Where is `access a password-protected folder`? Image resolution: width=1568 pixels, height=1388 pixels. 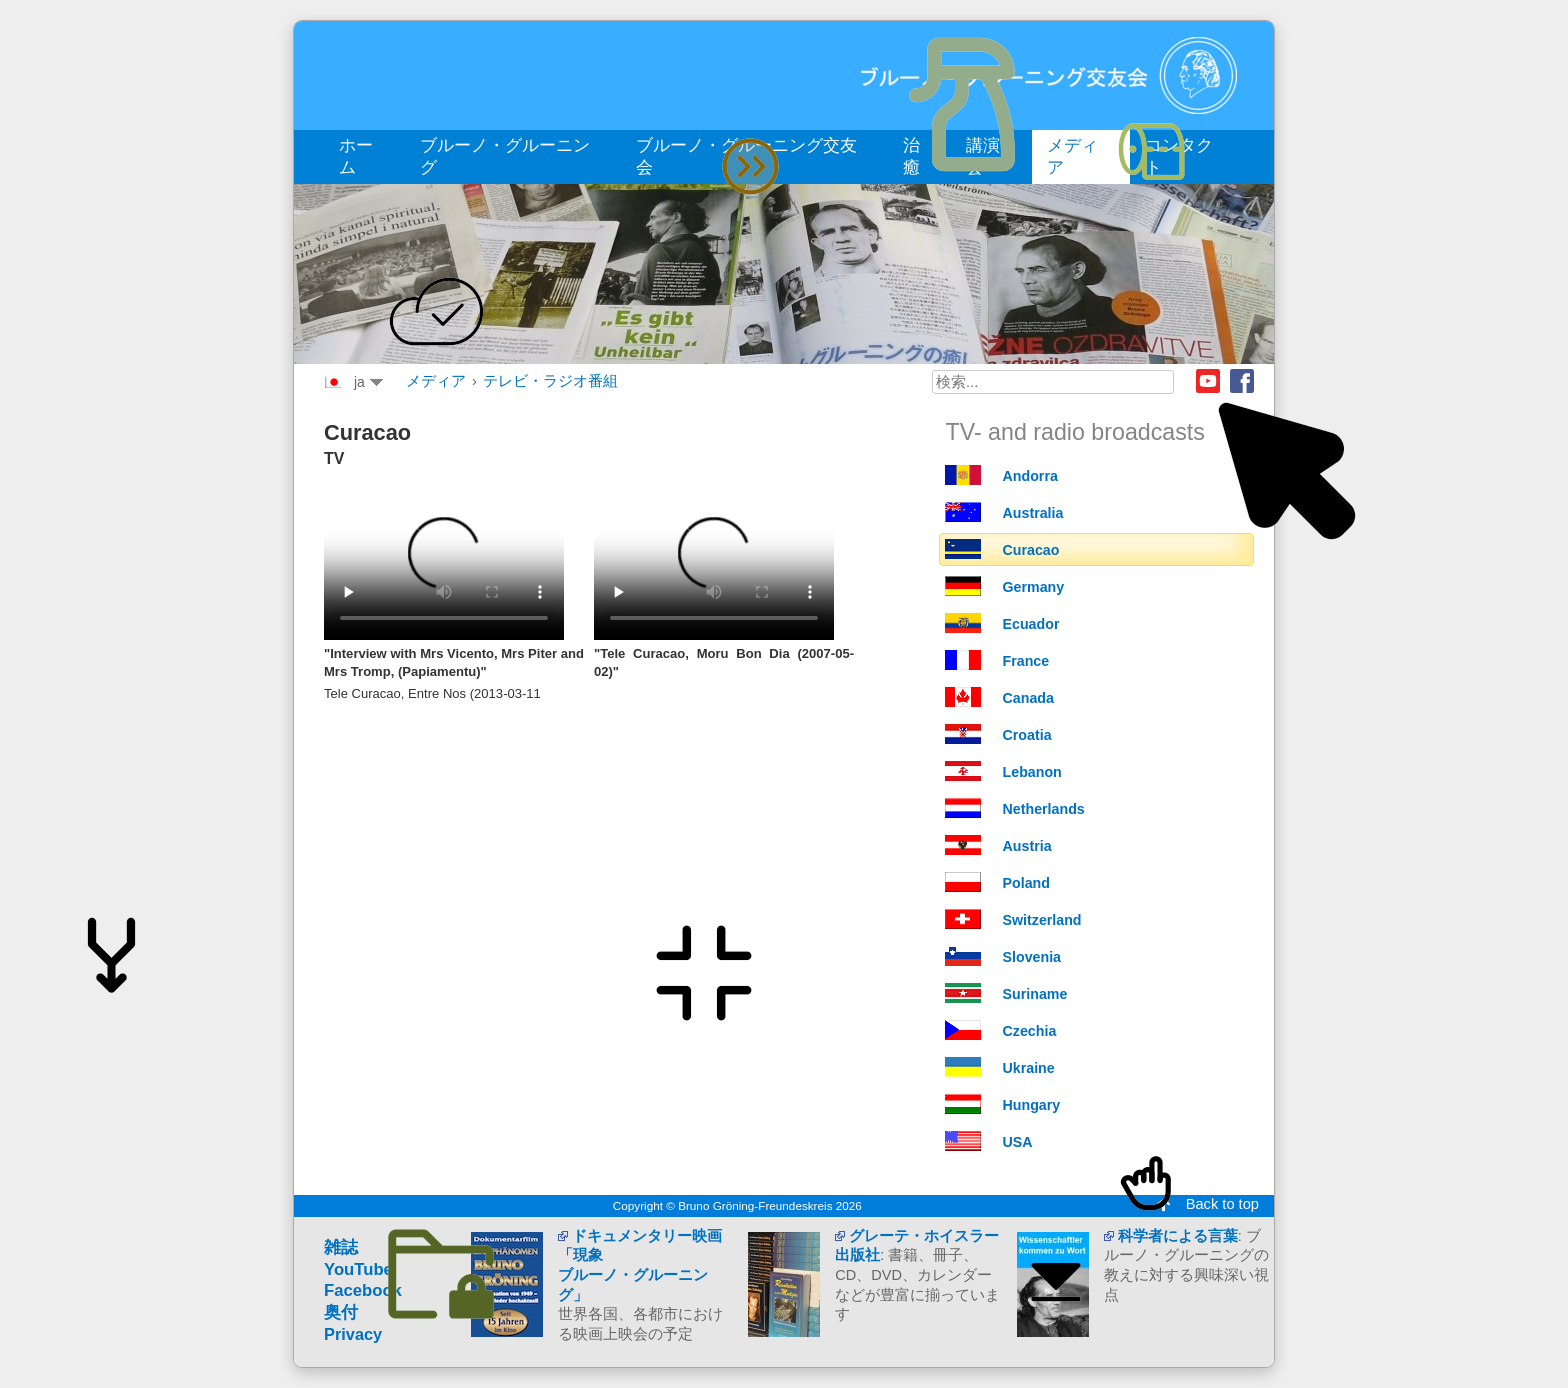
access a password-protected folder is located at coordinates (441, 1274).